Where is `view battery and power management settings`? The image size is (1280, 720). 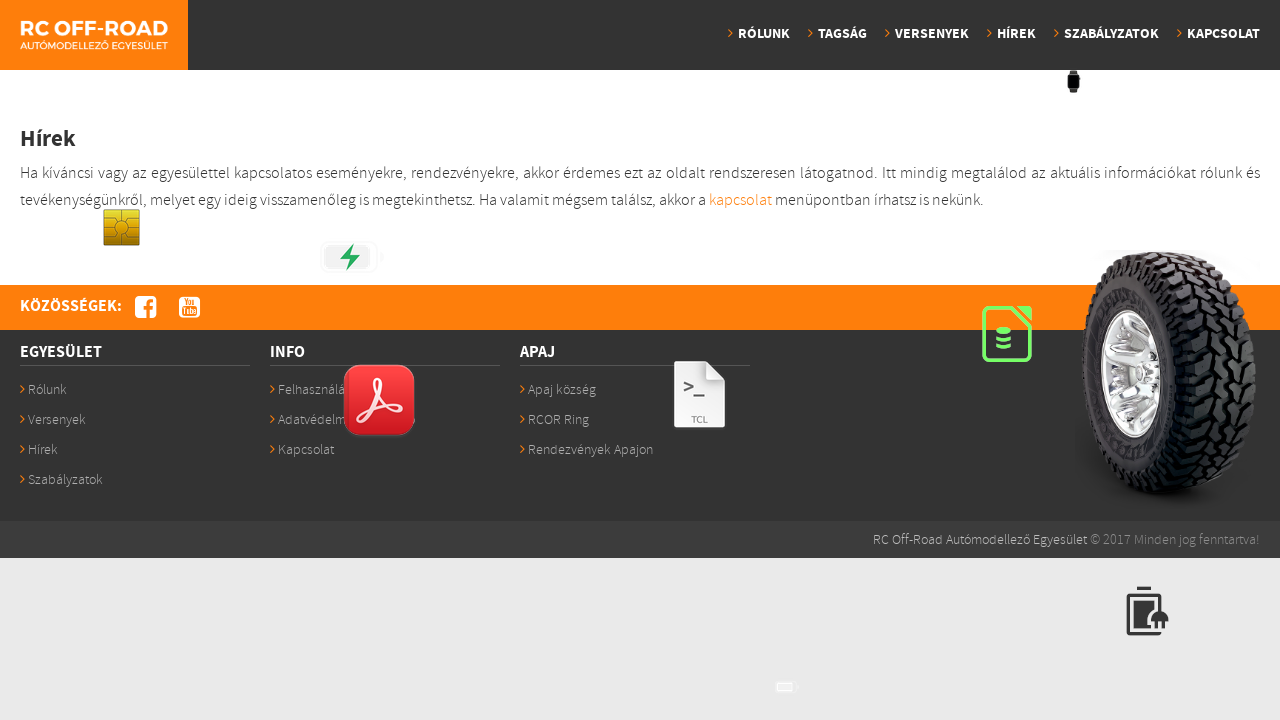 view battery and power management settings is located at coordinates (1144, 611).